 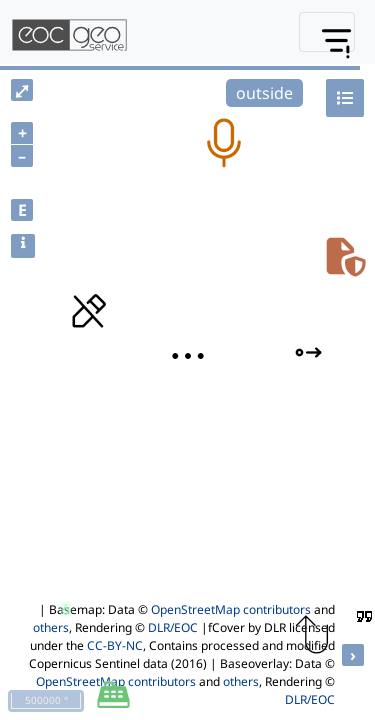 What do you see at coordinates (308, 352) in the screenshot?
I see `move item to the right` at bounding box center [308, 352].